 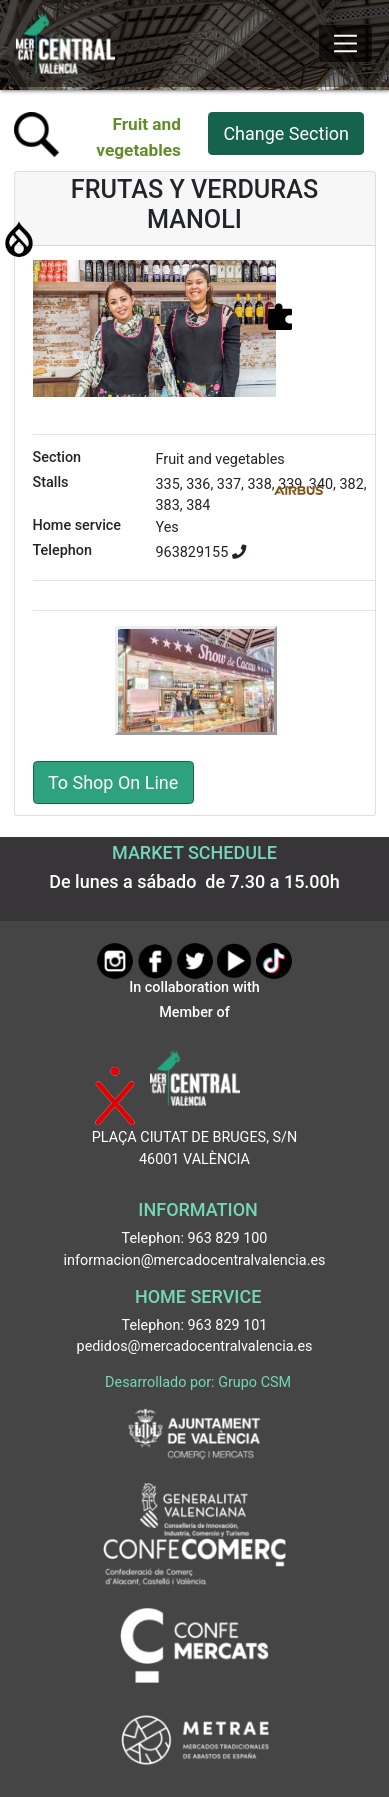 What do you see at coordinates (115, 1096) in the screenshot?
I see `launch Citrix workspace or virtual desktop` at bounding box center [115, 1096].